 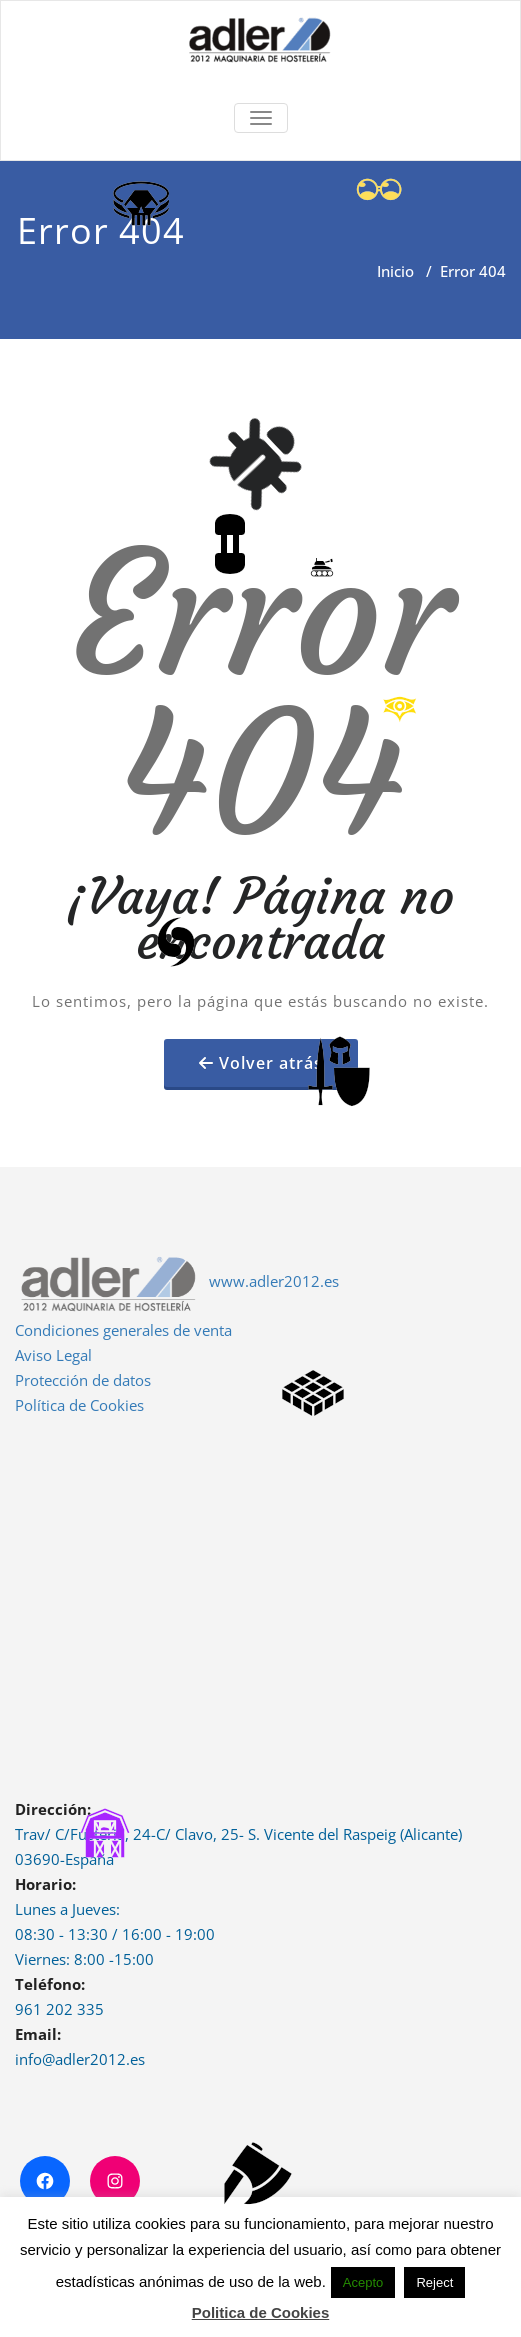 What do you see at coordinates (230, 544) in the screenshot?
I see `use grenade weapon or explosive item` at bounding box center [230, 544].